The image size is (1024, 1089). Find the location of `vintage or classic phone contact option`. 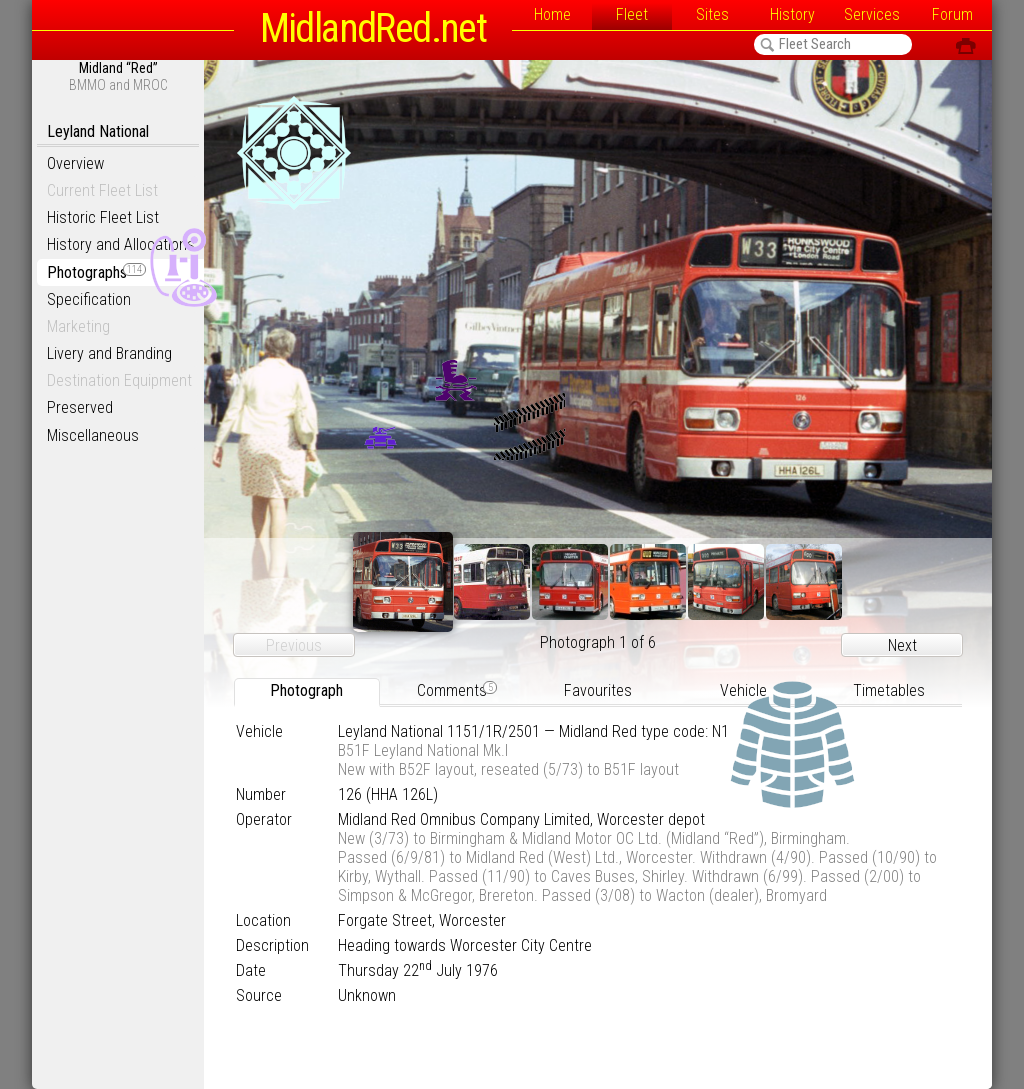

vintage or classic phone contact option is located at coordinates (183, 267).